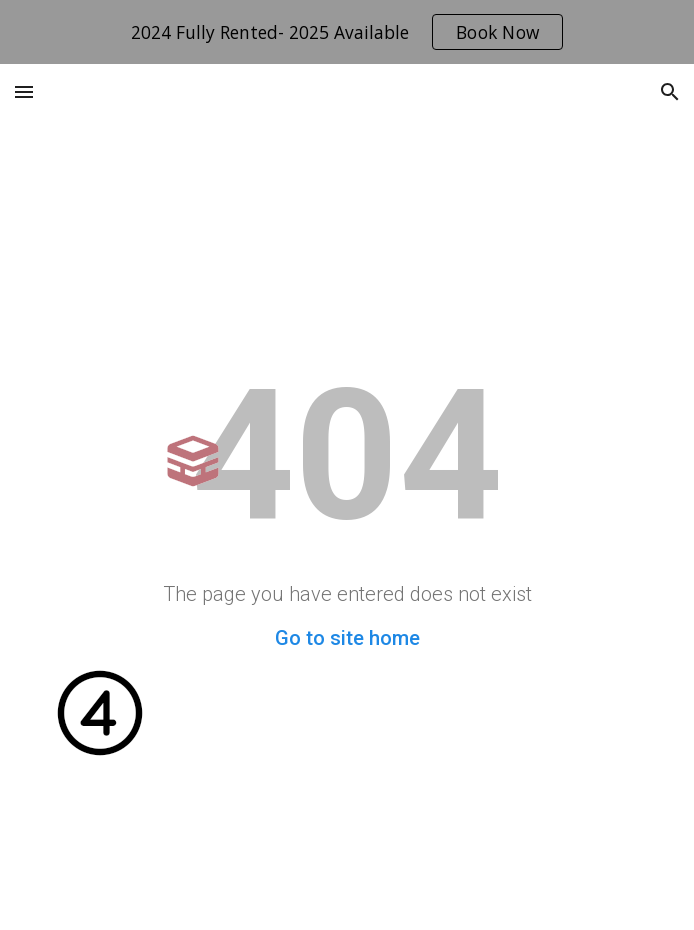 The width and height of the screenshot is (694, 930). I want to click on access islamic prayer times or qibla direction, so click(193, 461).